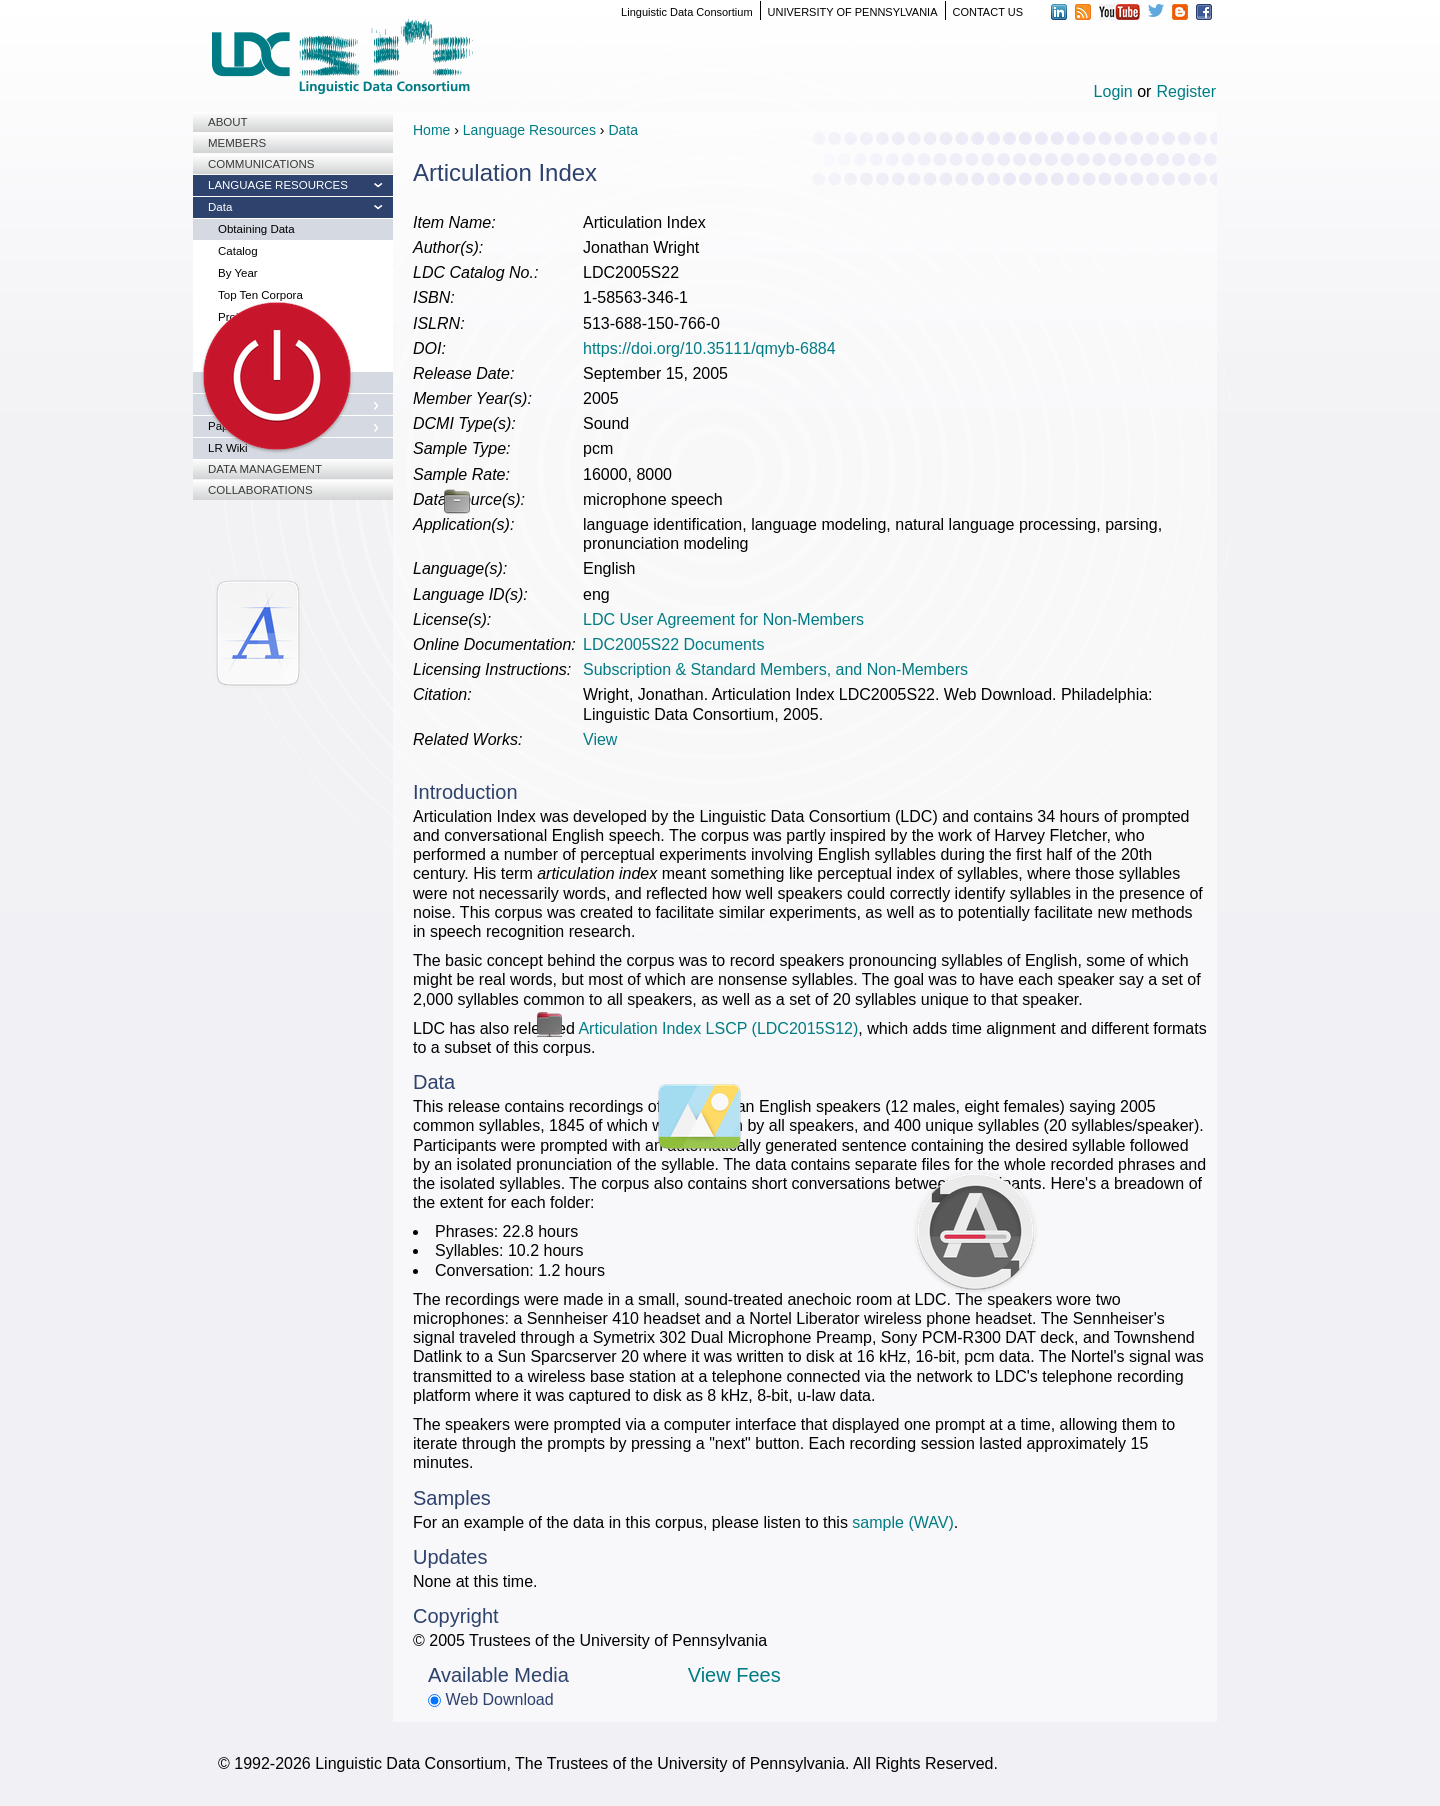 Image resolution: width=1440 pixels, height=1806 pixels. What do you see at coordinates (457, 501) in the screenshot?
I see `open the nautilus file manager` at bounding box center [457, 501].